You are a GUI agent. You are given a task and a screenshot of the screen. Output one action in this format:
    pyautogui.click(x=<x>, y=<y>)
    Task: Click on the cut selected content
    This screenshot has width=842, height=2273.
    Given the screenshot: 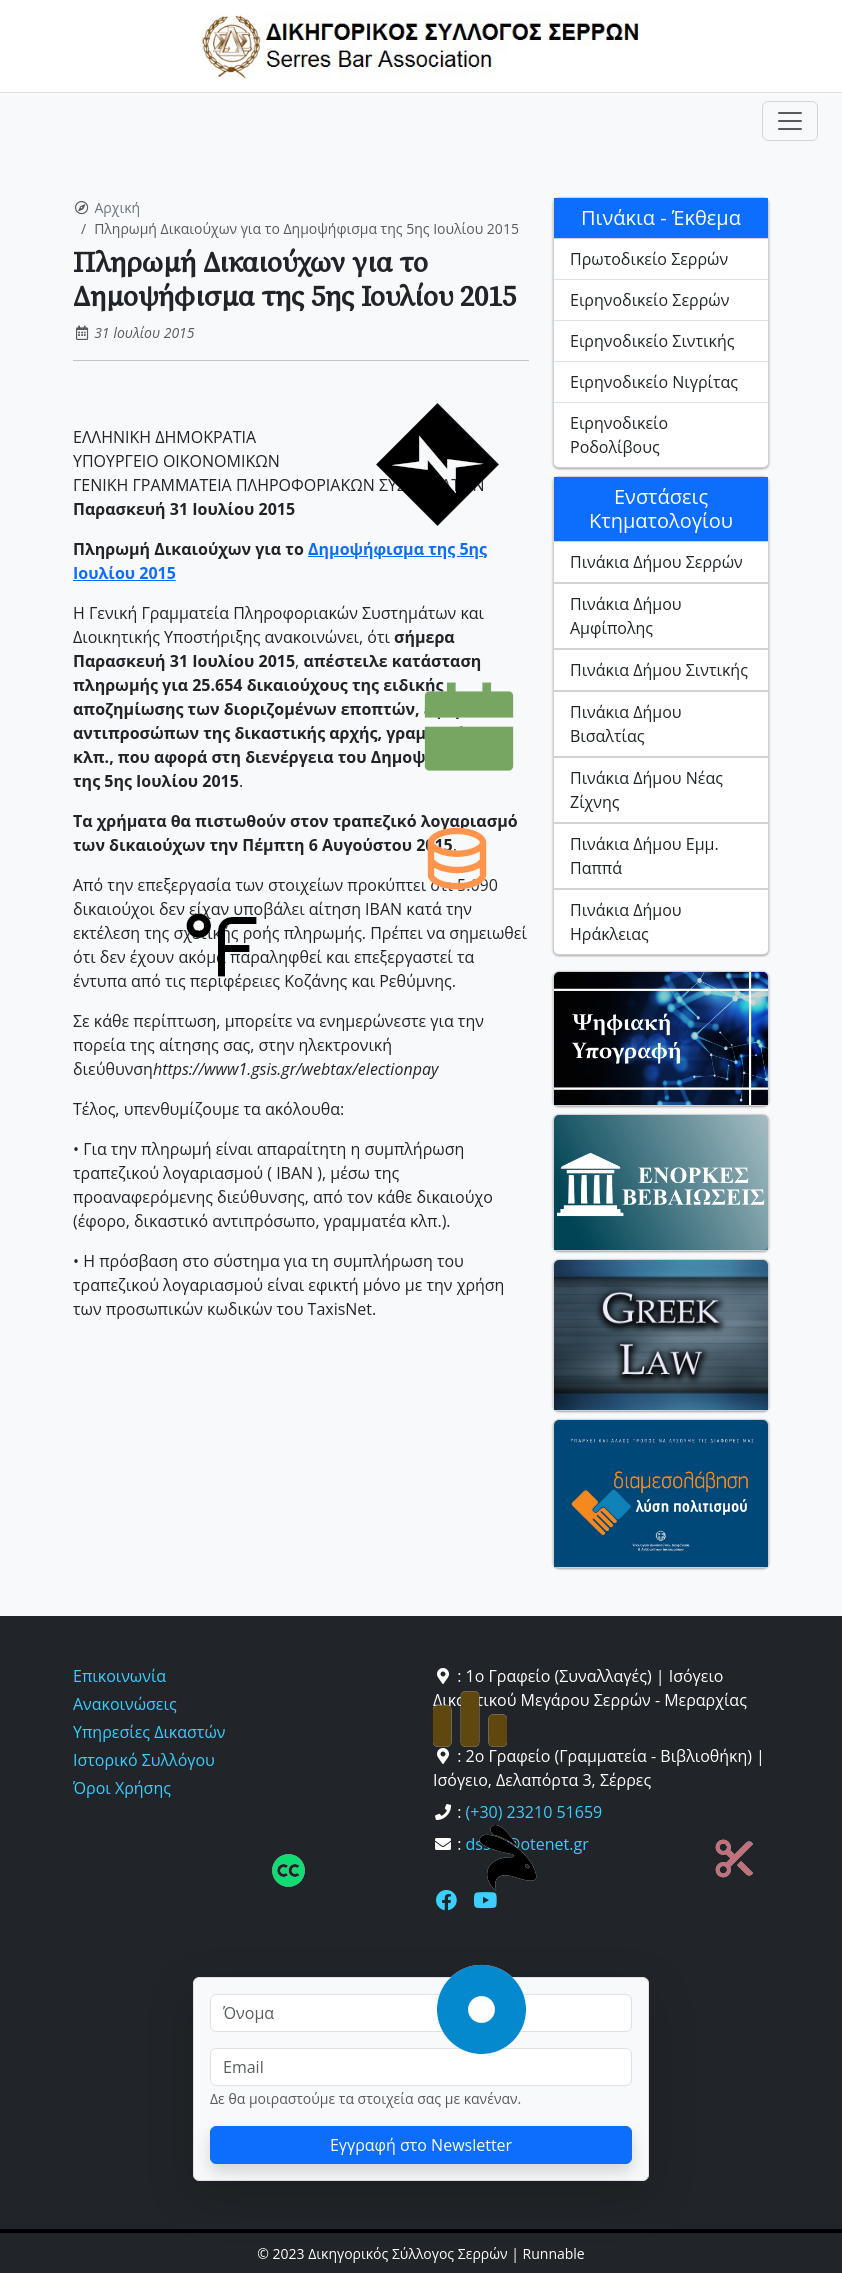 What is the action you would take?
    pyautogui.click(x=734, y=1858)
    